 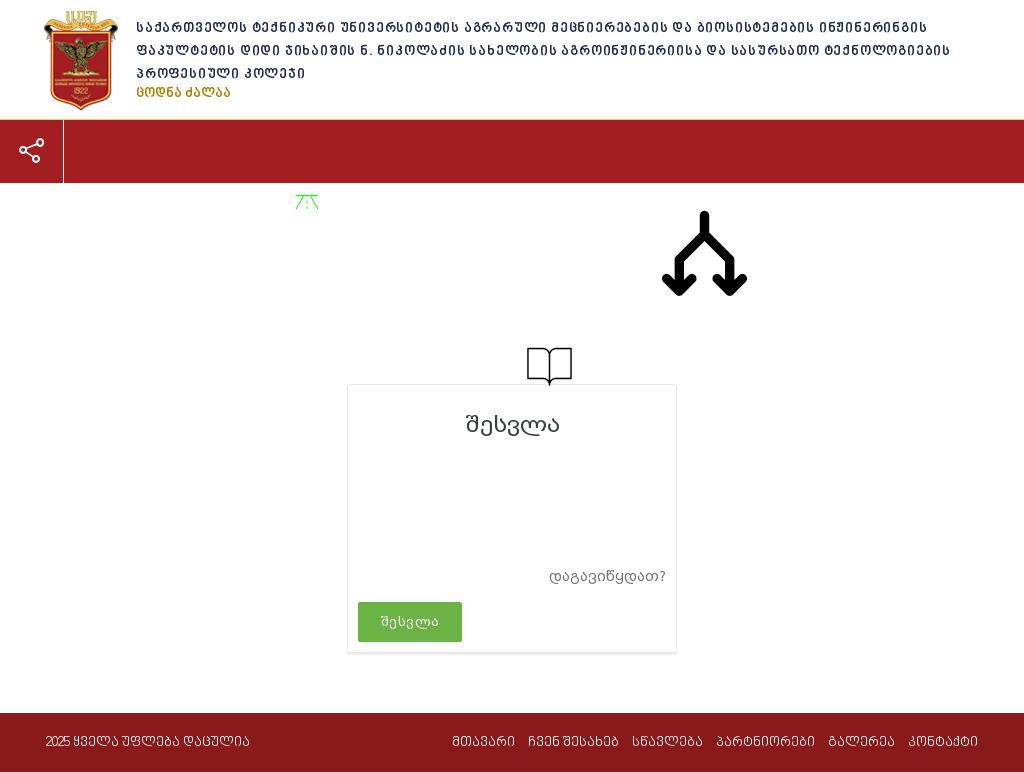 What do you see at coordinates (307, 202) in the screenshot?
I see `view directions or navigation route` at bounding box center [307, 202].